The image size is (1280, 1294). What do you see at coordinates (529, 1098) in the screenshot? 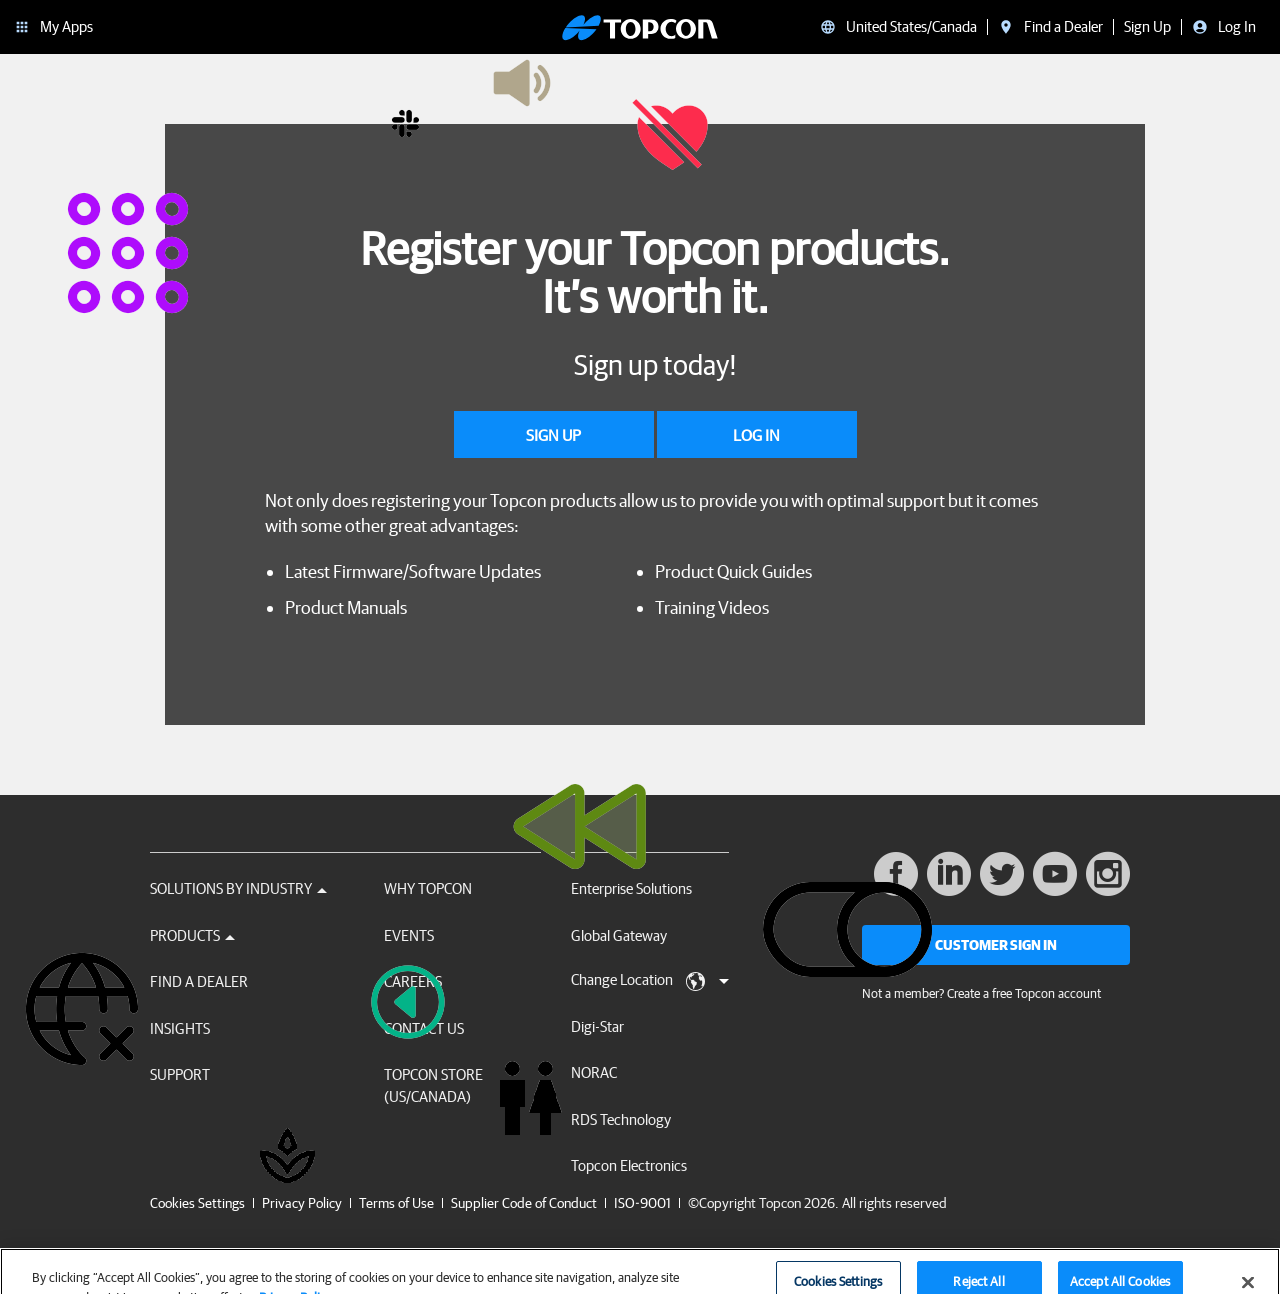
I see `indicates restroom or bathroom facilities` at bounding box center [529, 1098].